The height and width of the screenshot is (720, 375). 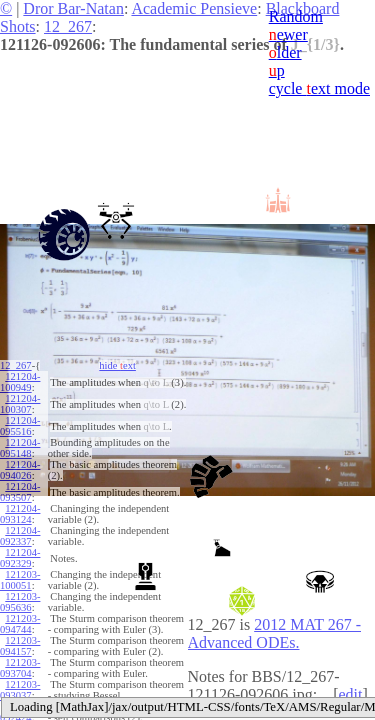 I want to click on view or toggle visibility settings, so click(x=64, y=235).